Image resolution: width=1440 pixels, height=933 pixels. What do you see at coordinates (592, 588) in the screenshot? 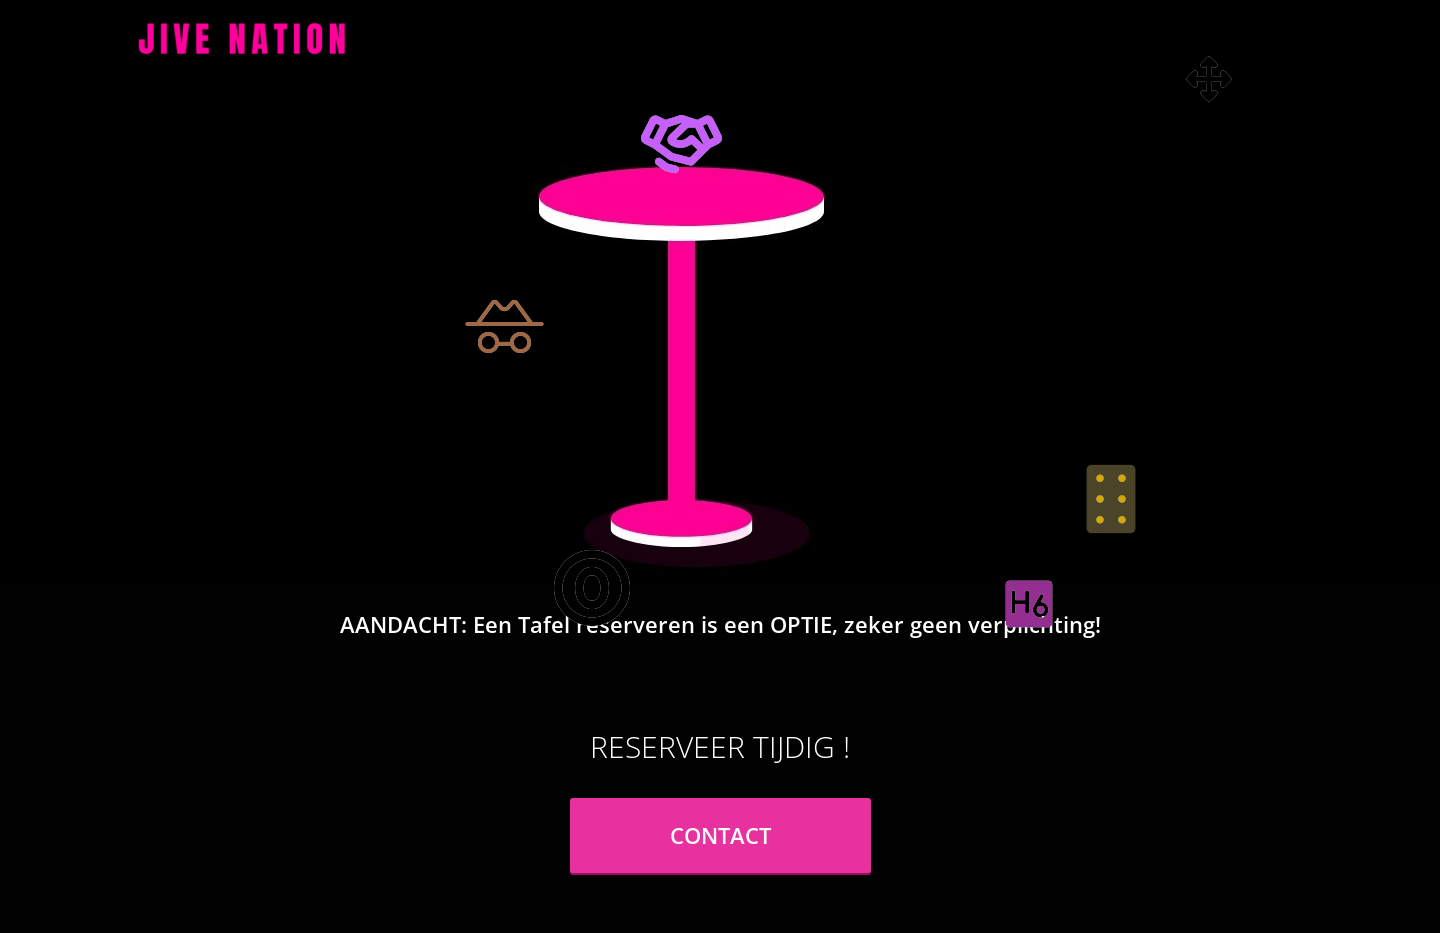
I see `indicates zero items or notifications` at bounding box center [592, 588].